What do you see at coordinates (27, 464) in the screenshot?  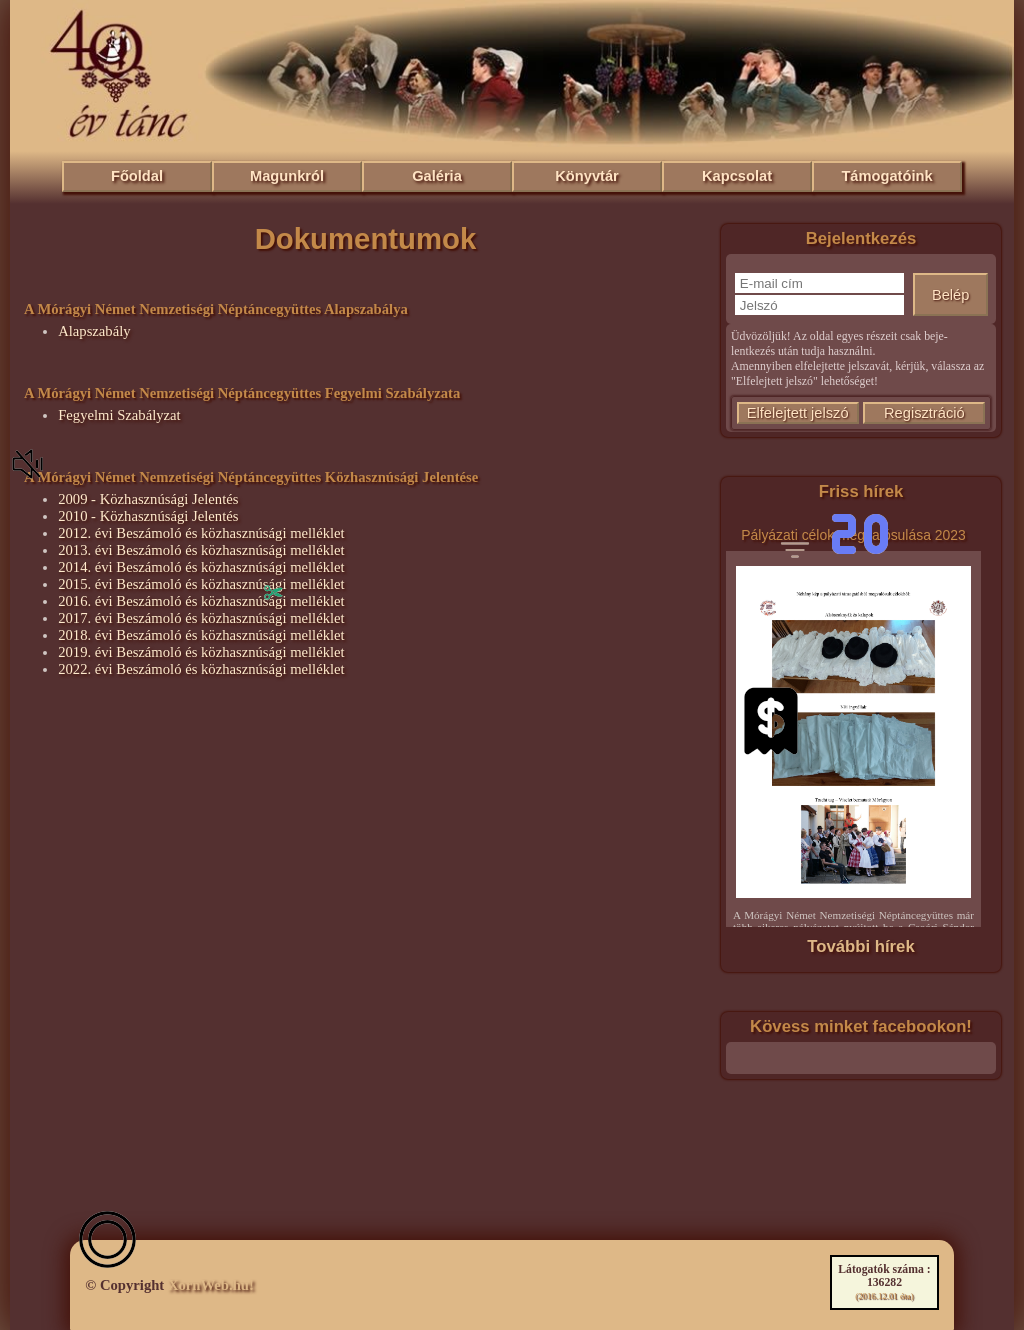 I see `mute audio` at bounding box center [27, 464].